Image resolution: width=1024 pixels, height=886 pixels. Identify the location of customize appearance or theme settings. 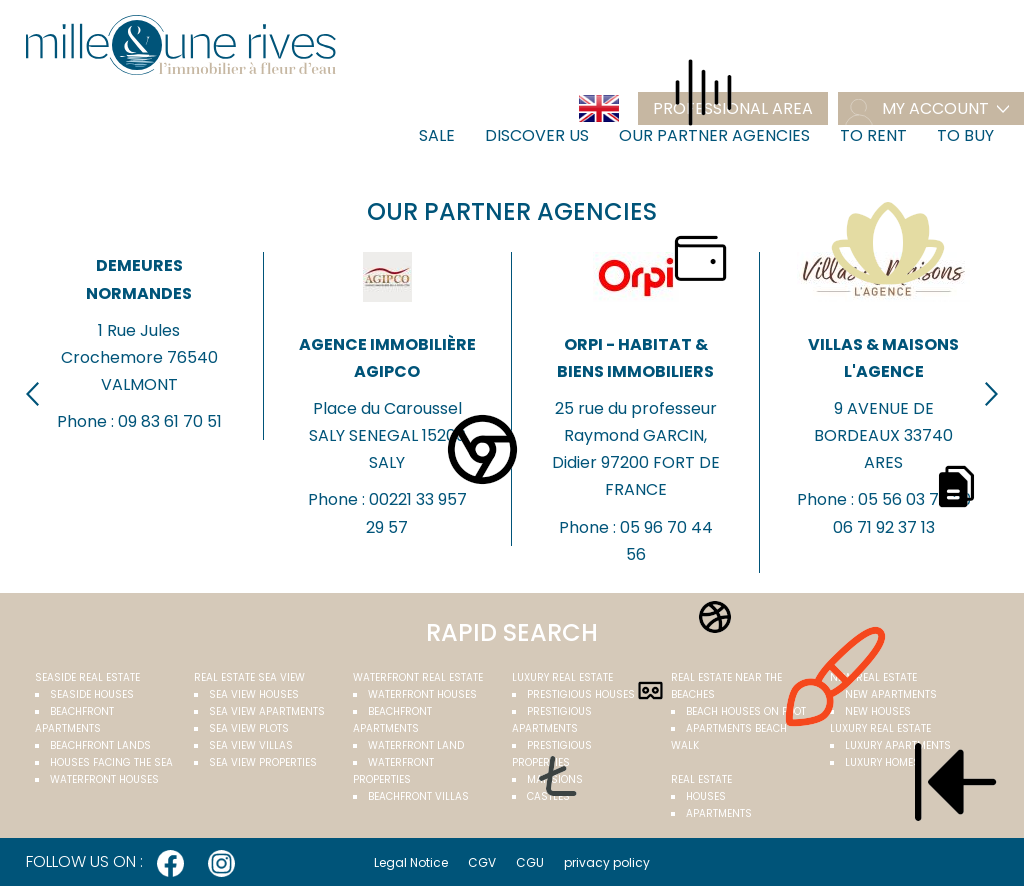
(835, 676).